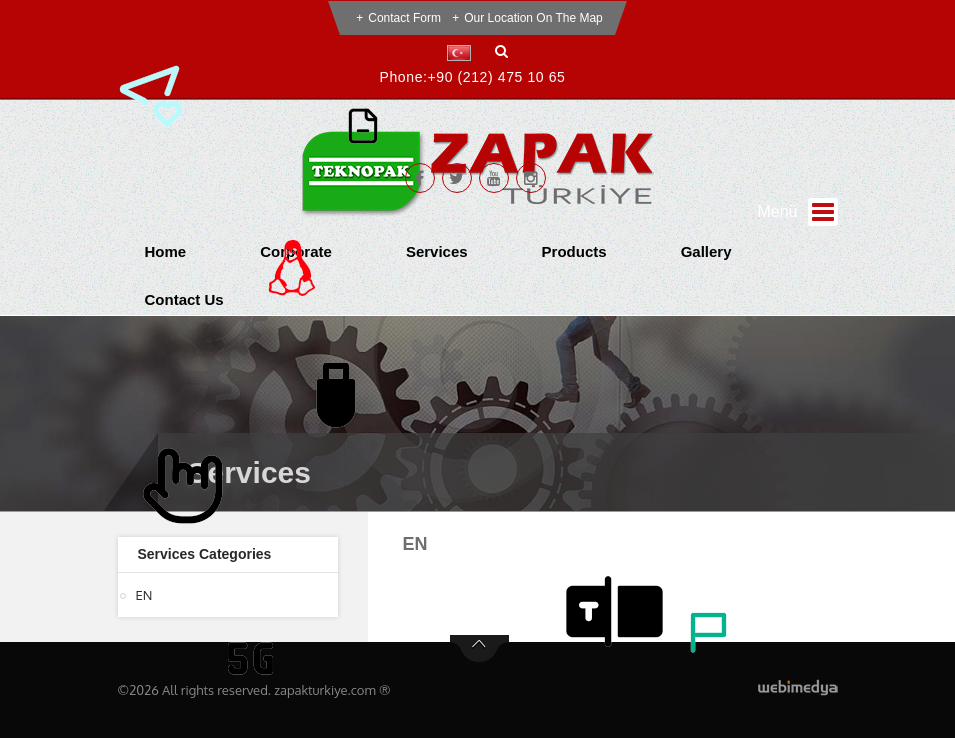  Describe the element at coordinates (183, 484) in the screenshot. I see `rock on or metal hand gesture` at that location.